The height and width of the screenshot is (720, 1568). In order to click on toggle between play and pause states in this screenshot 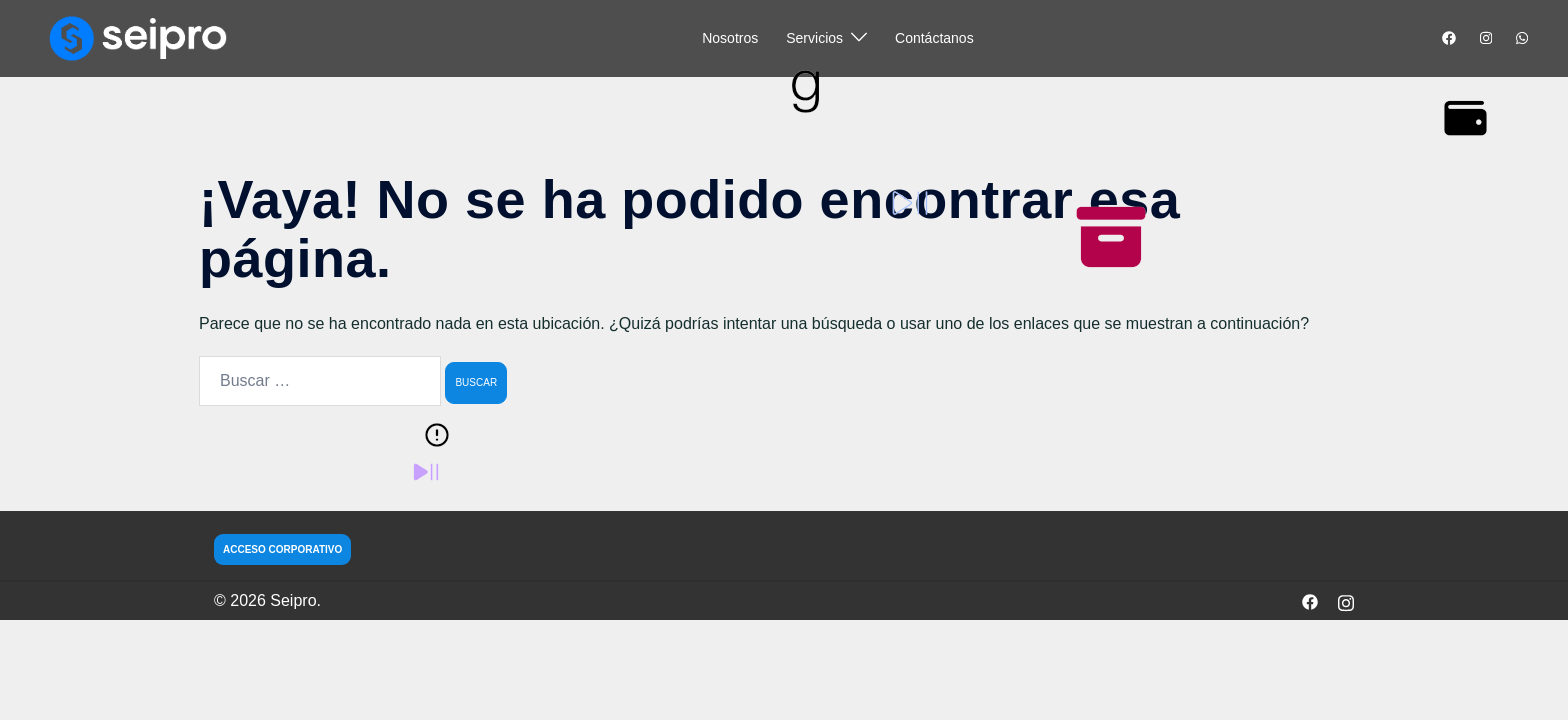, I will do `click(910, 203)`.